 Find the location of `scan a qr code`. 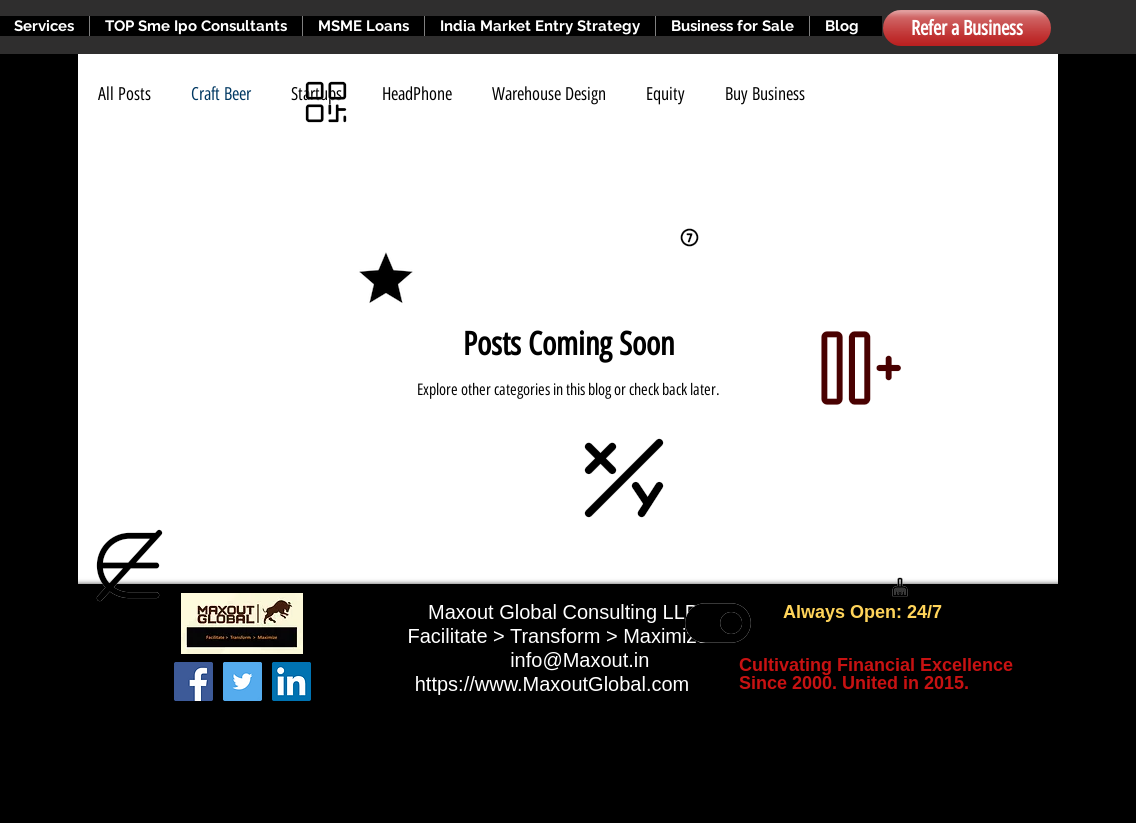

scan a qr code is located at coordinates (326, 102).